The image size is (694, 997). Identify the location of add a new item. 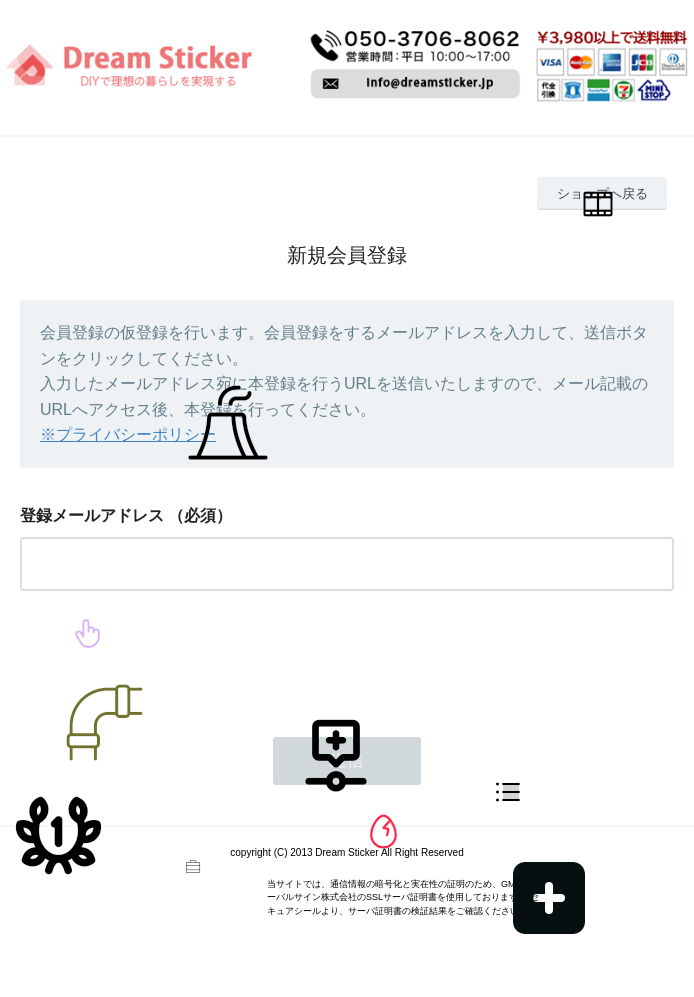
(549, 898).